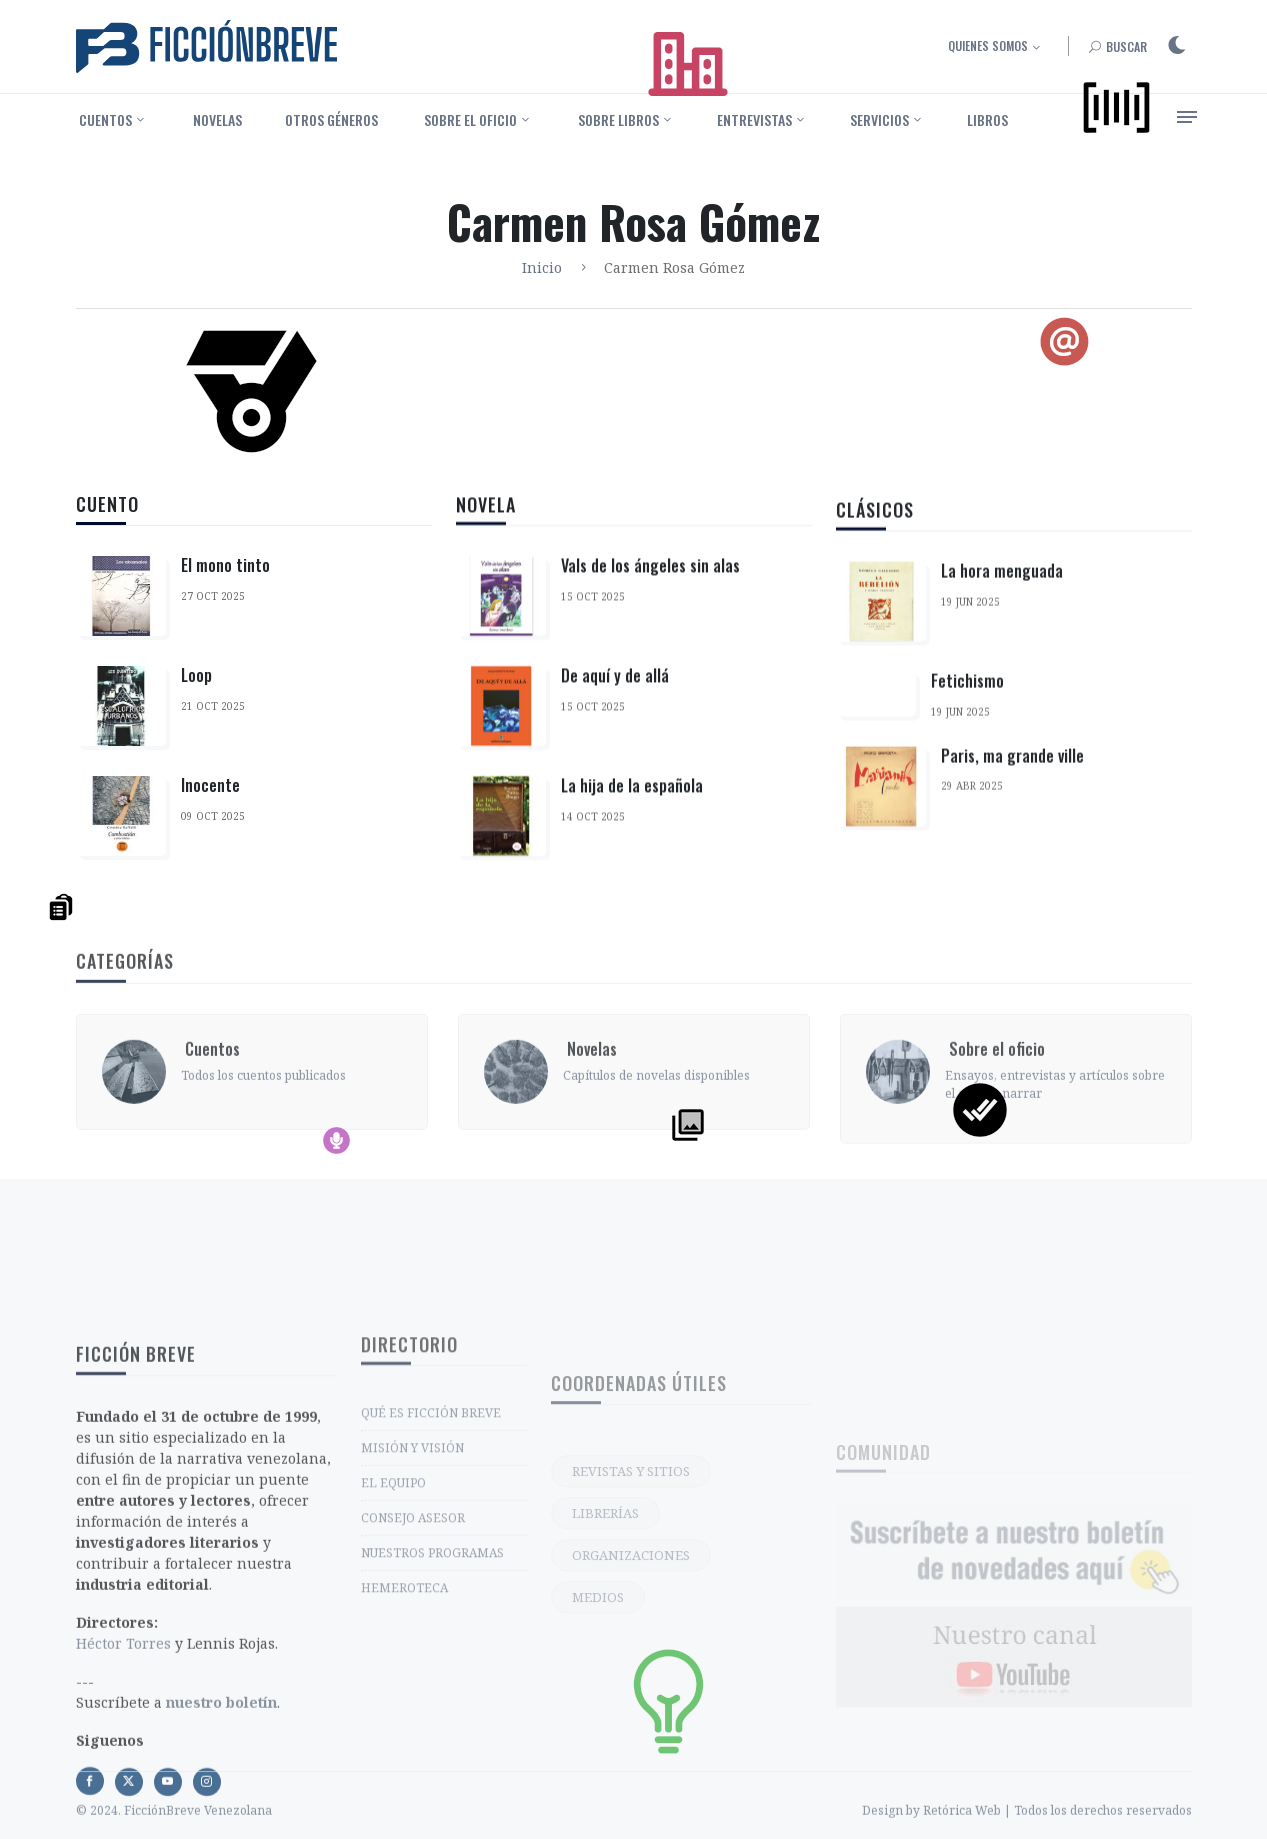  What do you see at coordinates (980, 1110) in the screenshot?
I see `all tasks completed successfully` at bounding box center [980, 1110].